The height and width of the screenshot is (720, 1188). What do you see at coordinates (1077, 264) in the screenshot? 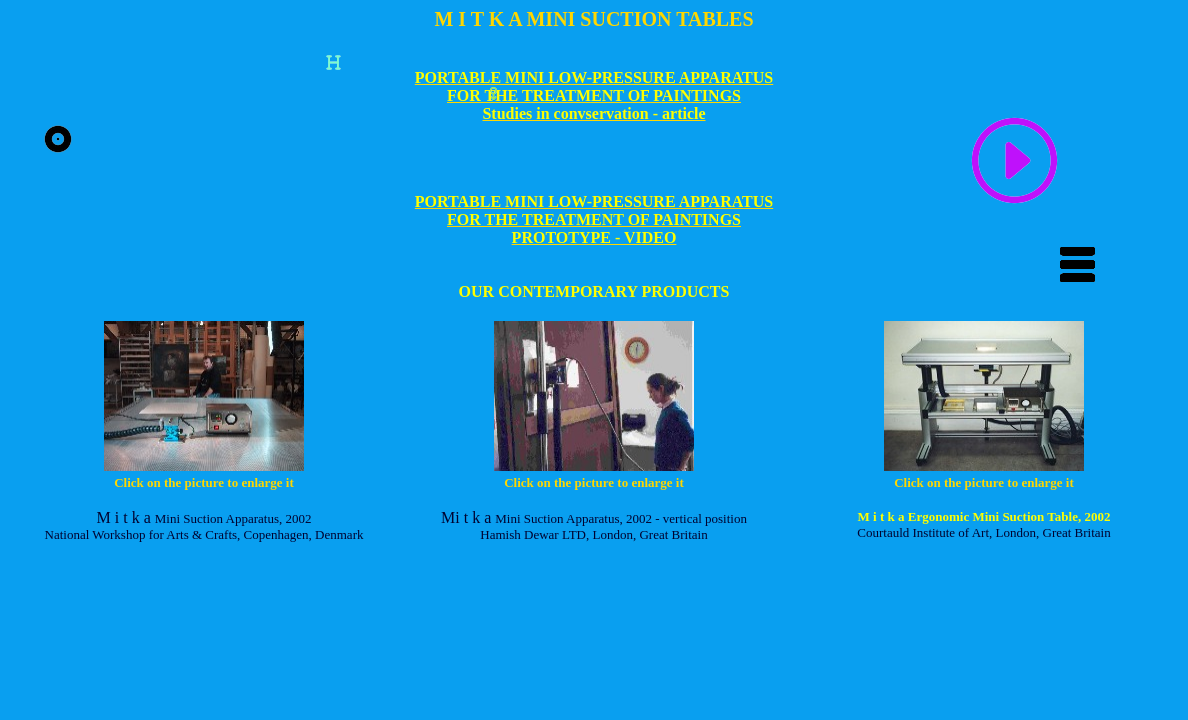
I see `view data in row format` at bounding box center [1077, 264].